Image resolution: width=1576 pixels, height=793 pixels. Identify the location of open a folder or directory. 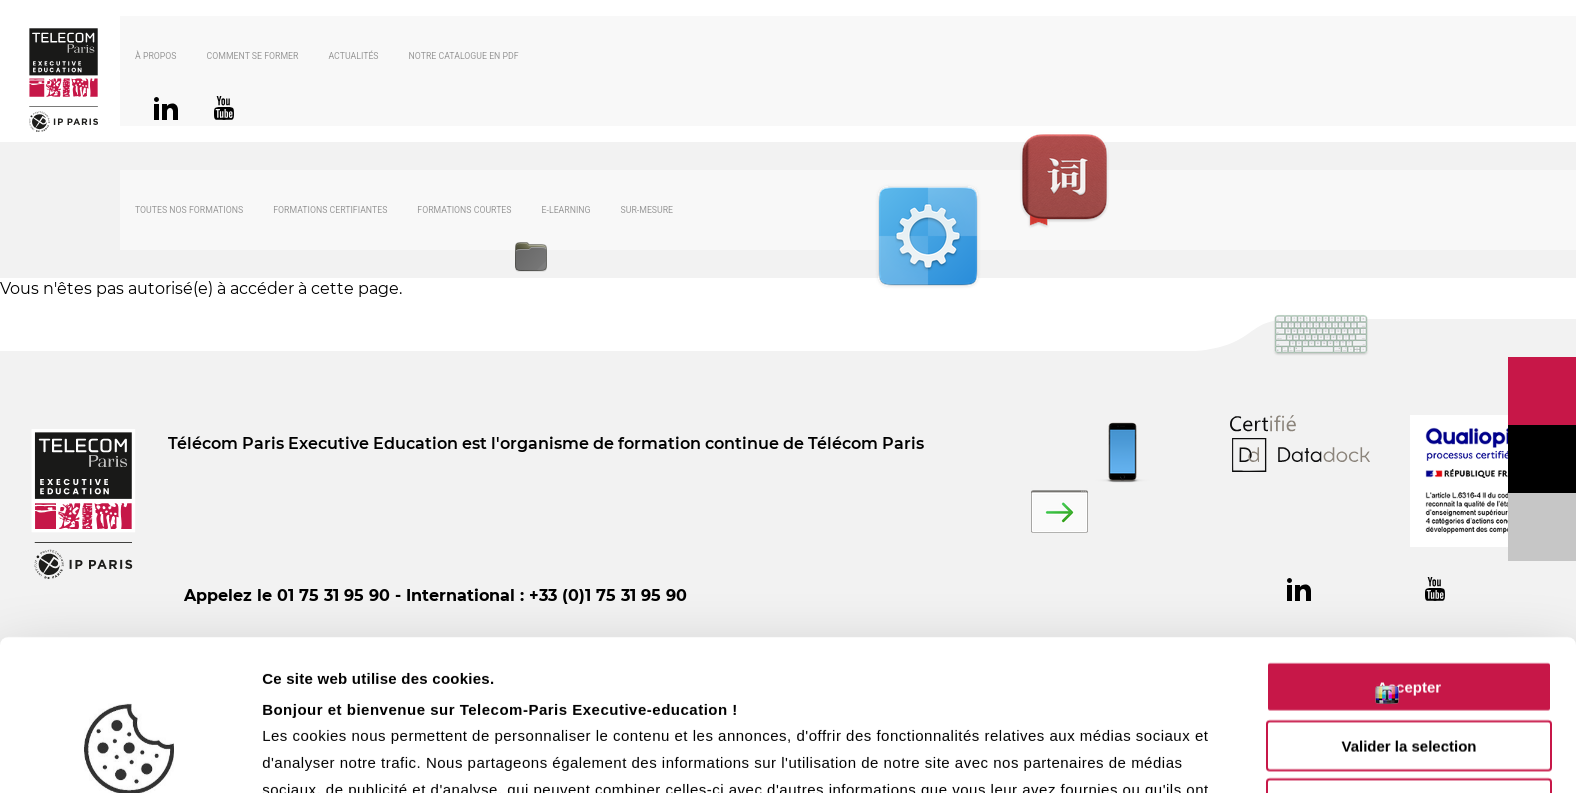
(531, 256).